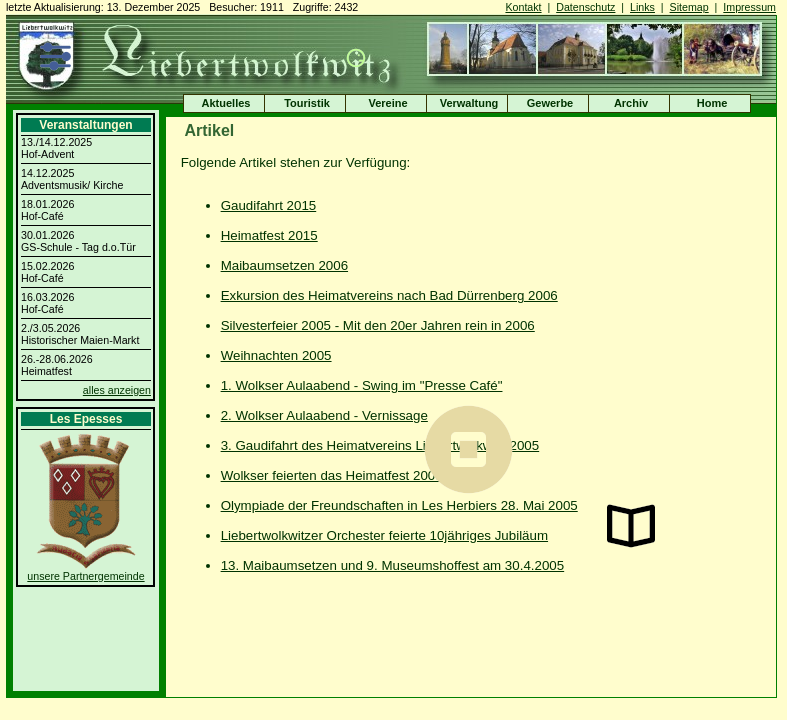 The width and height of the screenshot is (787, 720). Describe the element at coordinates (468, 449) in the screenshot. I see `stop media playback` at that location.